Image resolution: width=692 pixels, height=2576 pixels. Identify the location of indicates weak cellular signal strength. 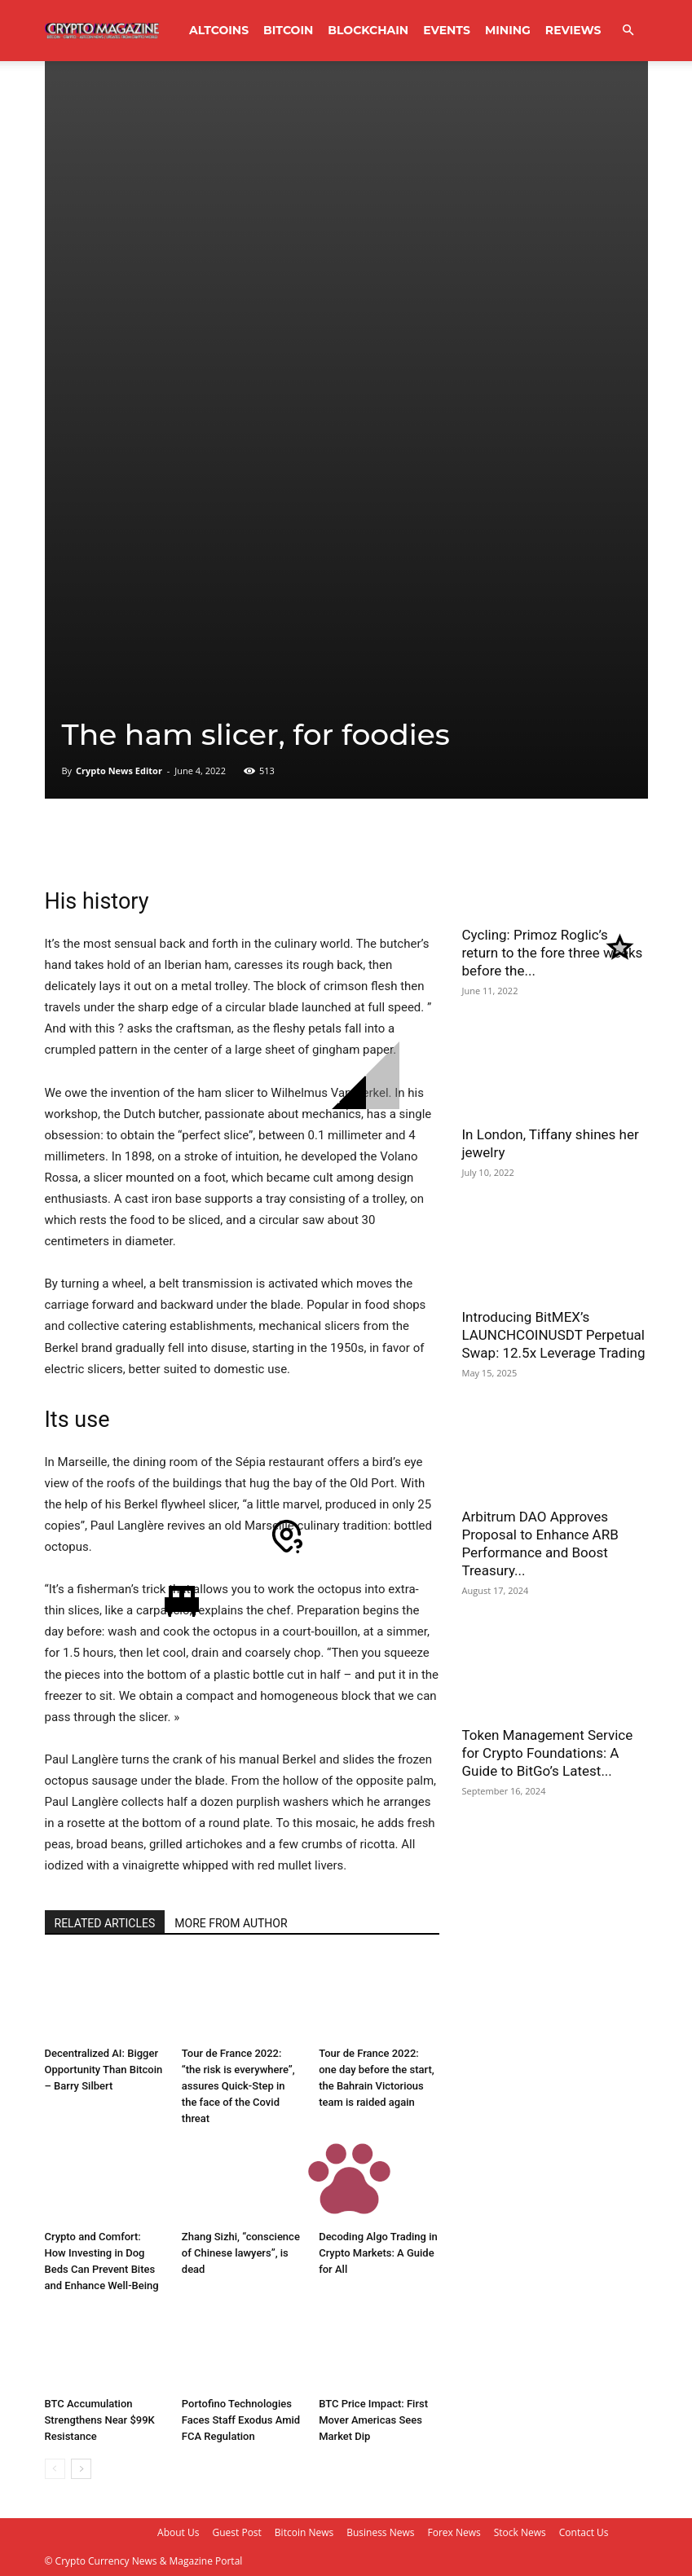
(365, 1075).